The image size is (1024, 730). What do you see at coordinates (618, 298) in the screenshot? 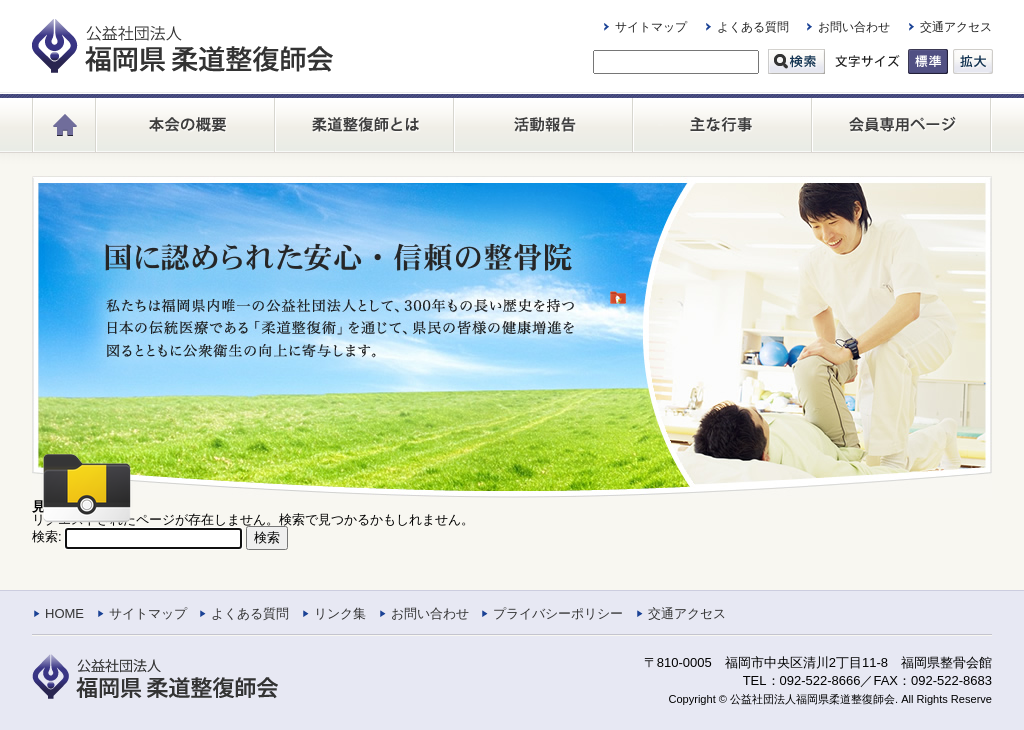
I see `open DuckDuckGo browser downloads folder` at bounding box center [618, 298].